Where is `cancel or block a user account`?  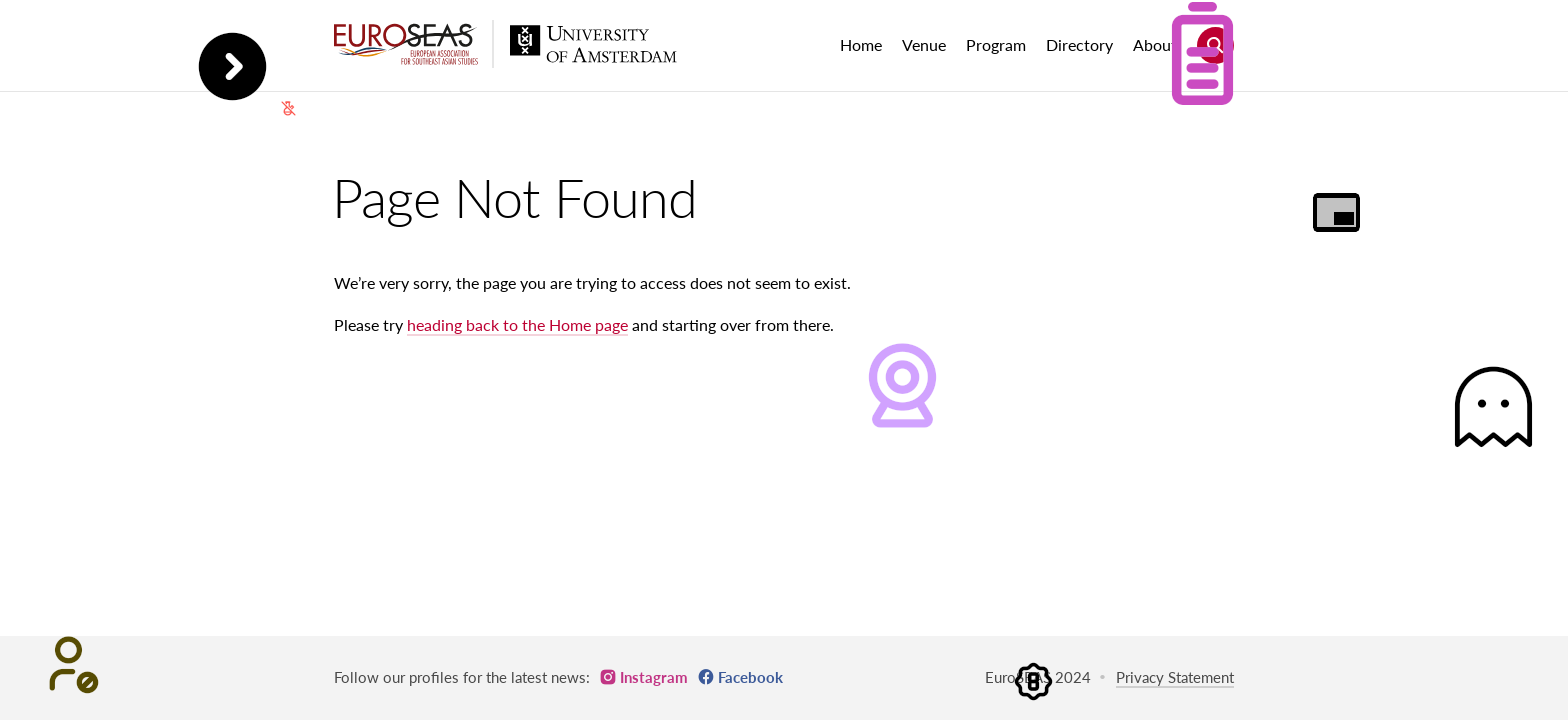
cancel or block a user account is located at coordinates (68, 663).